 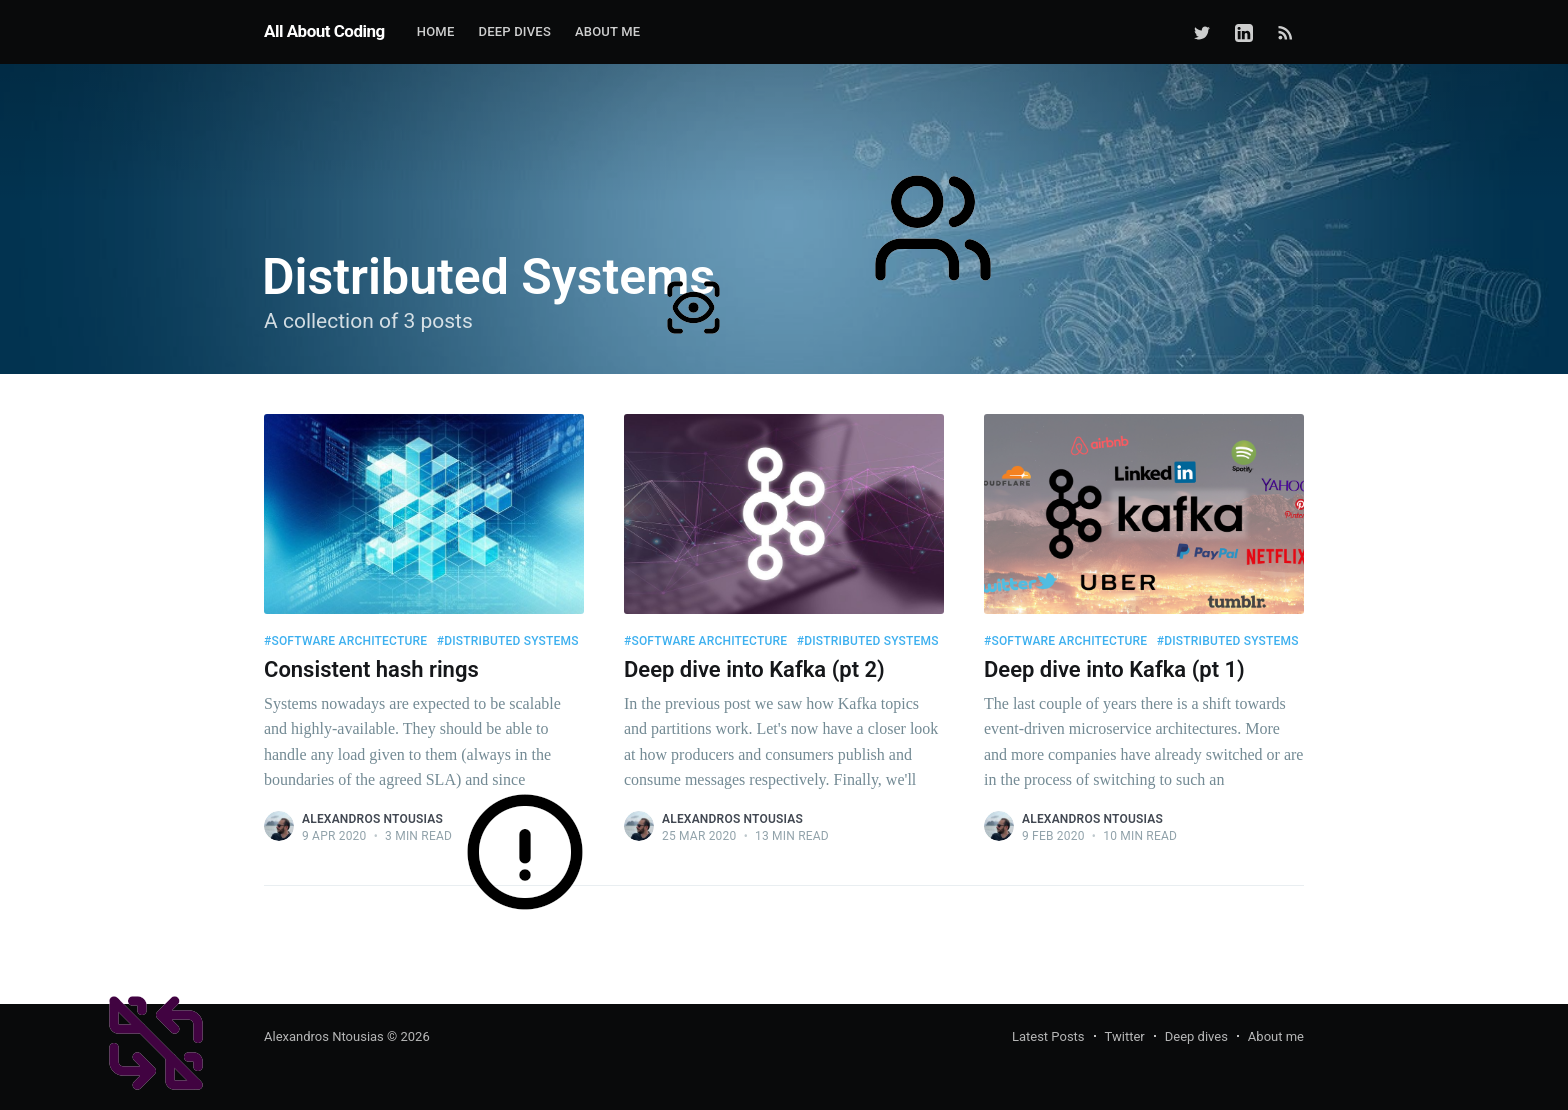 I want to click on view all users or team members, so click(x=933, y=228).